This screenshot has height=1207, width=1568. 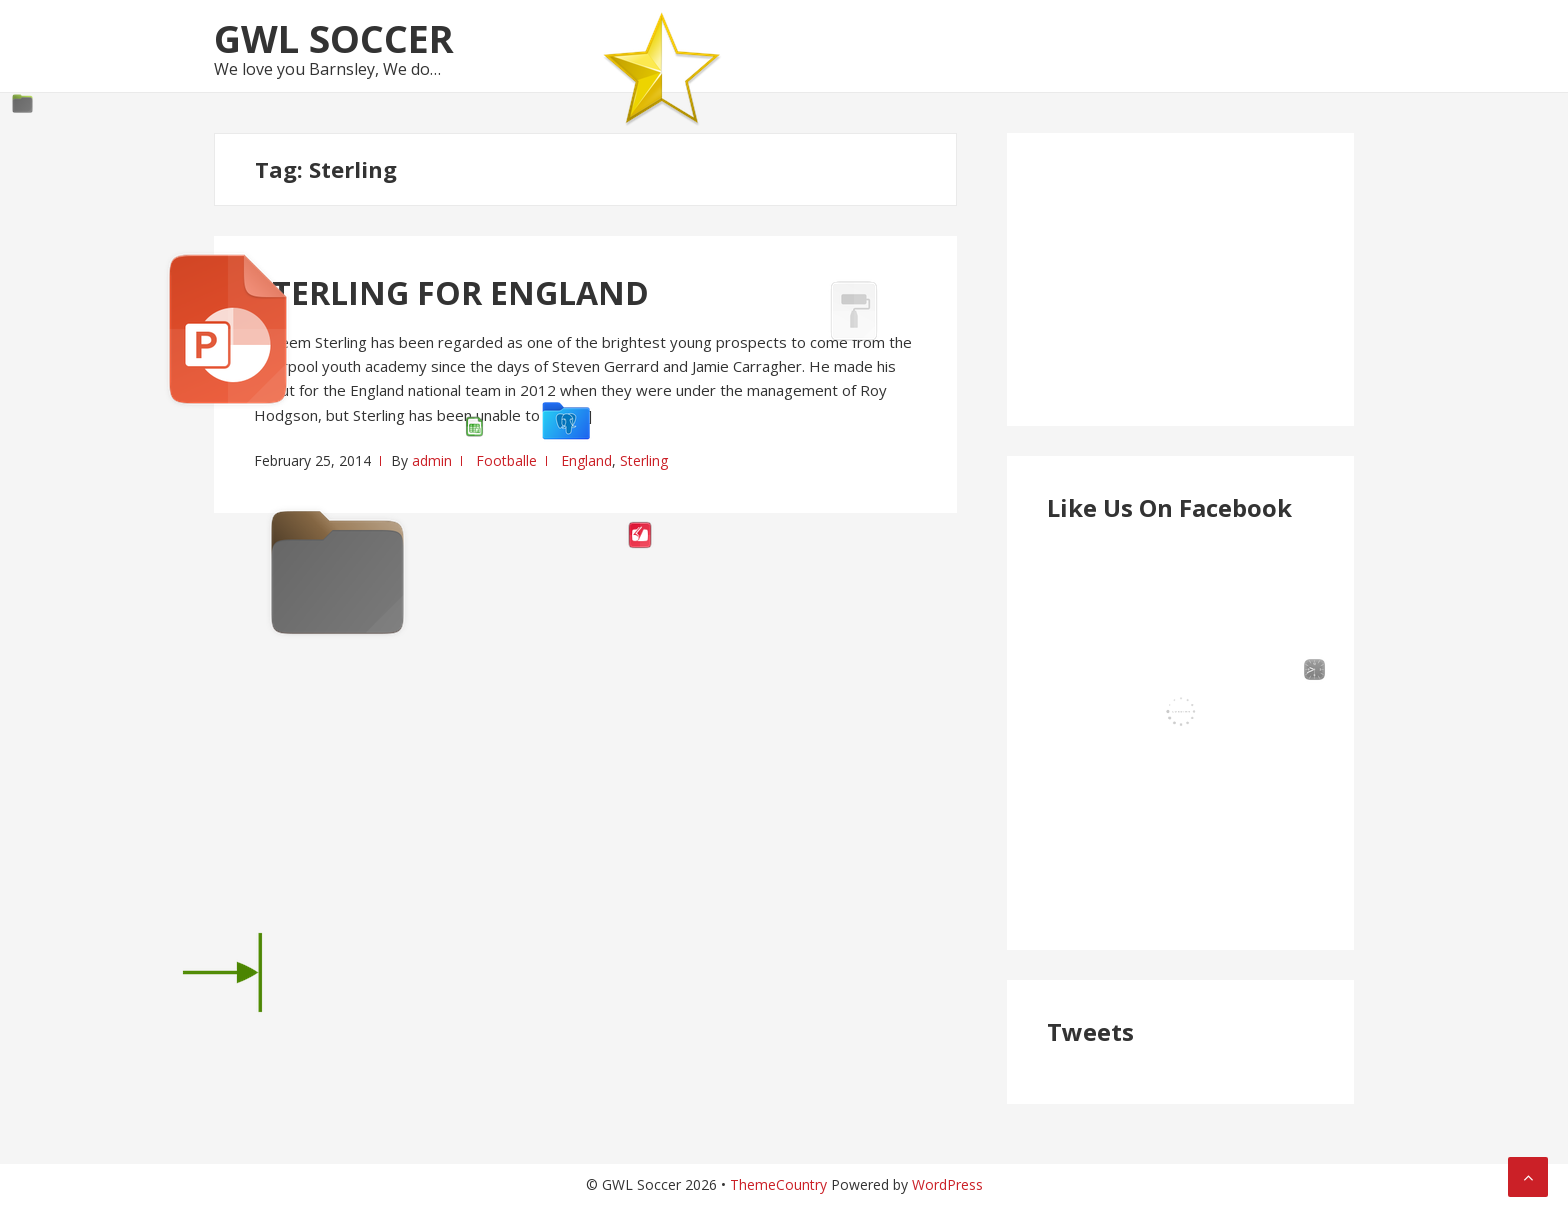 What do you see at coordinates (566, 422) in the screenshot?
I see `open folder containing postgresql database files` at bounding box center [566, 422].